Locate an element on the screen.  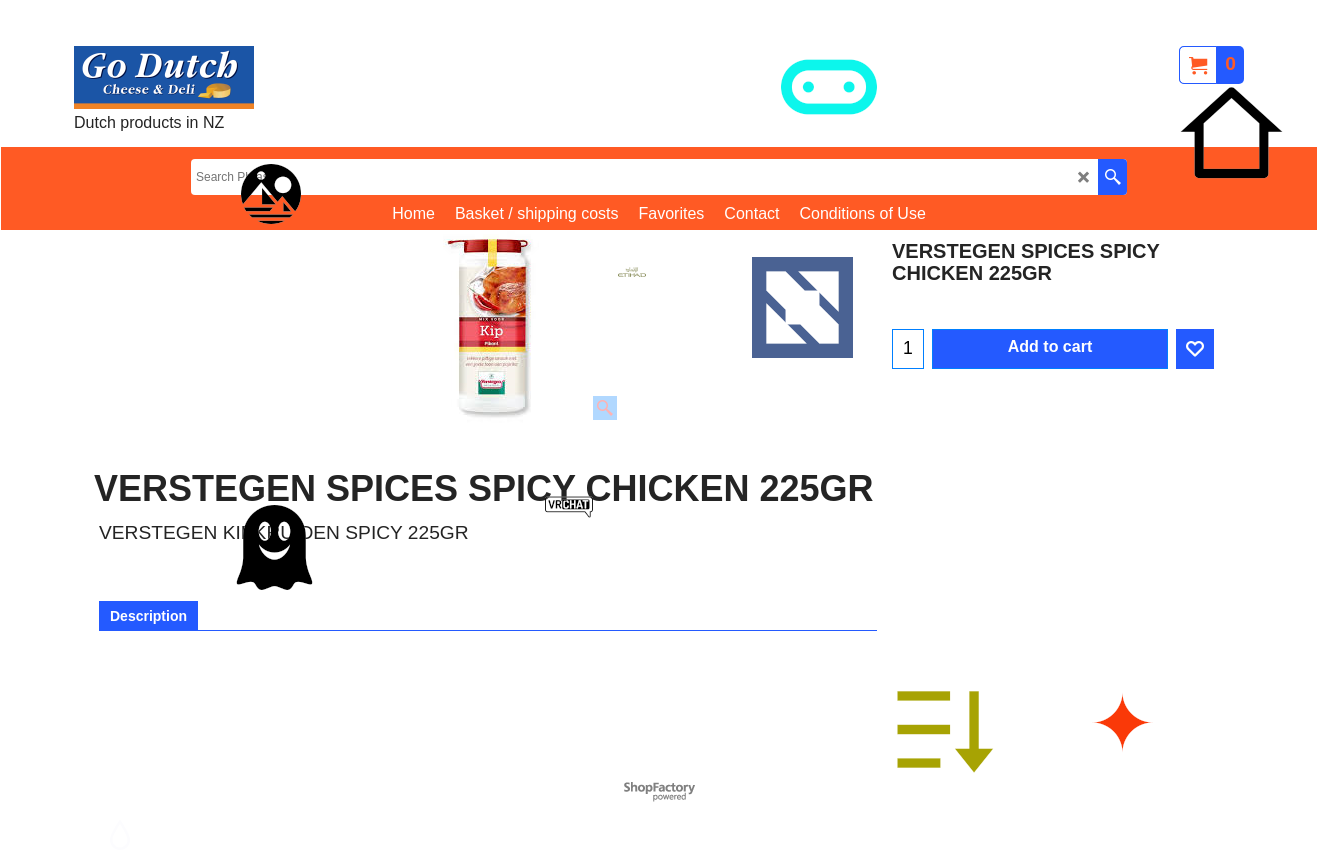
micro:bit brand logo is located at coordinates (829, 87).